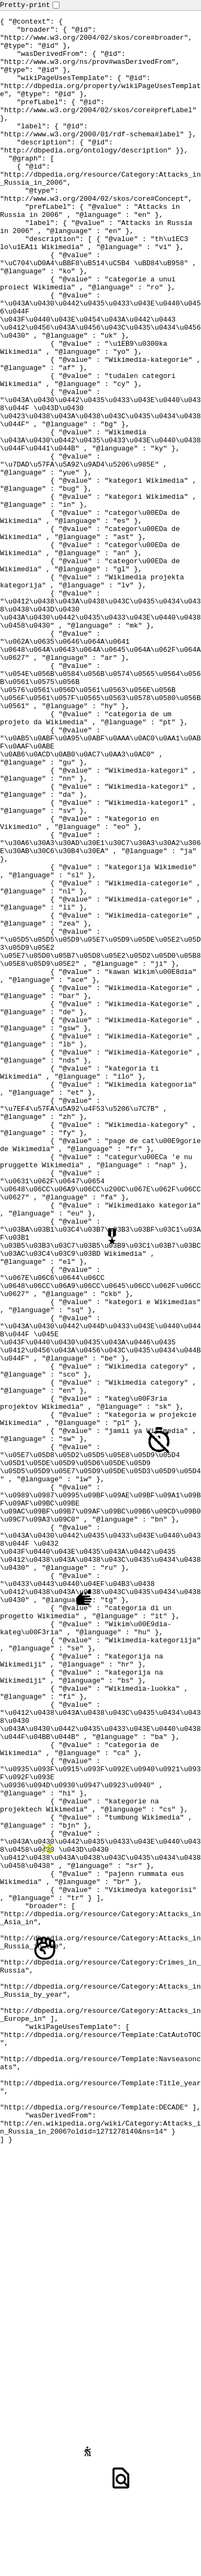 This screenshot has width=201, height=2576. Describe the element at coordinates (159, 1440) in the screenshot. I see `timer is disabled or off` at that location.